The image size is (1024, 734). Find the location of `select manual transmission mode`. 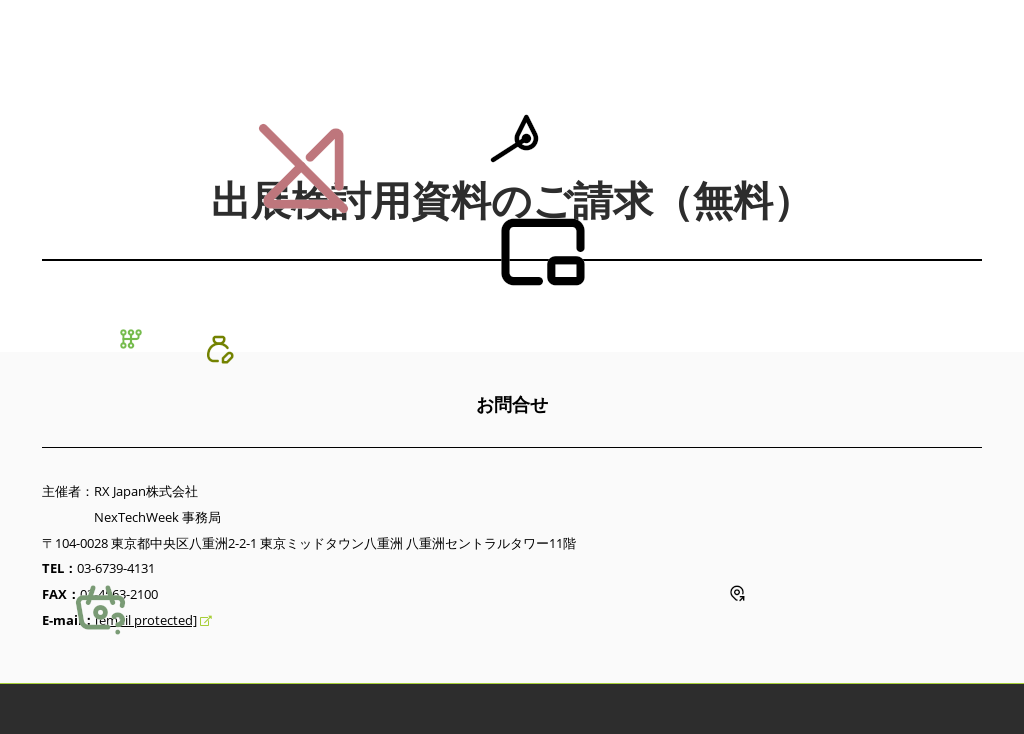

select manual transmission mode is located at coordinates (131, 339).